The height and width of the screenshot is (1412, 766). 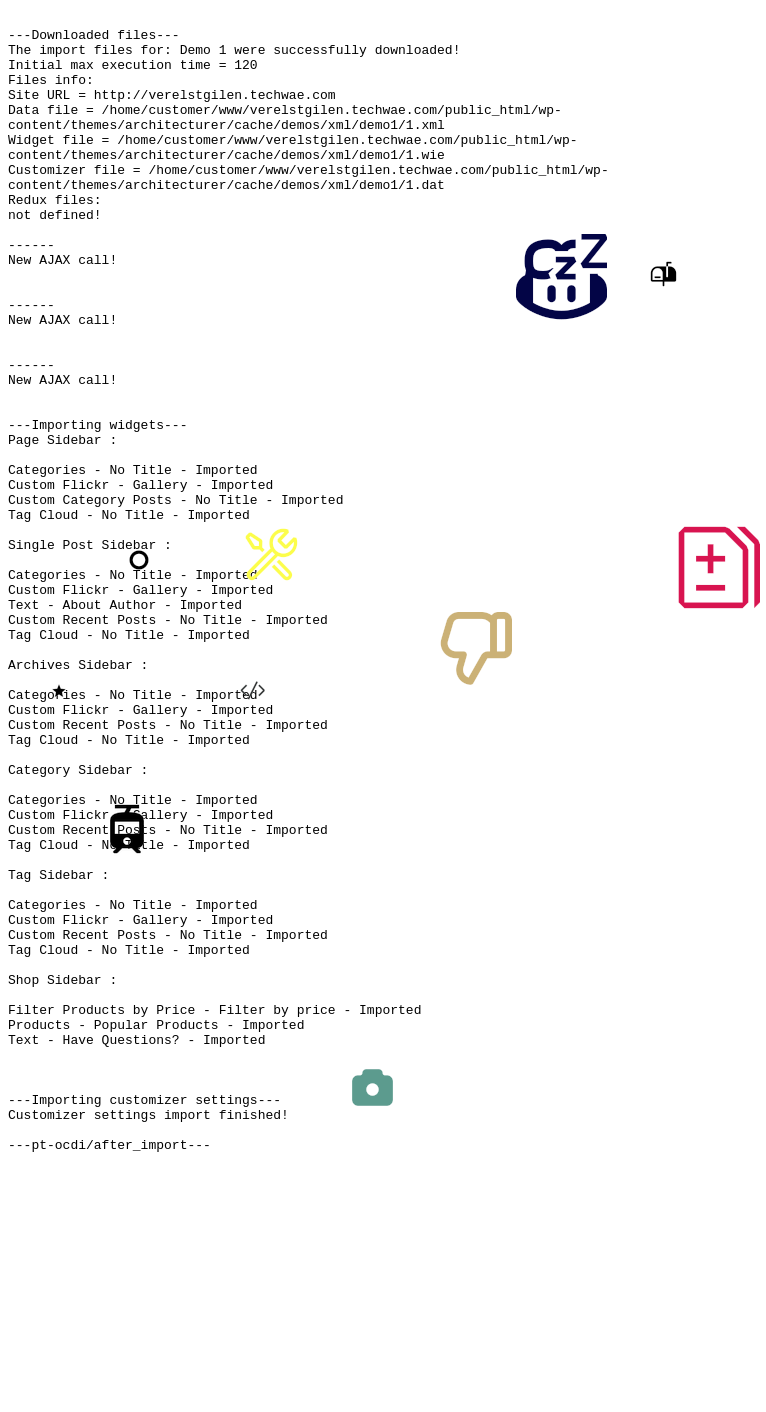 What do you see at coordinates (253, 690) in the screenshot?
I see `view or edit source code` at bounding box center [253, 690].